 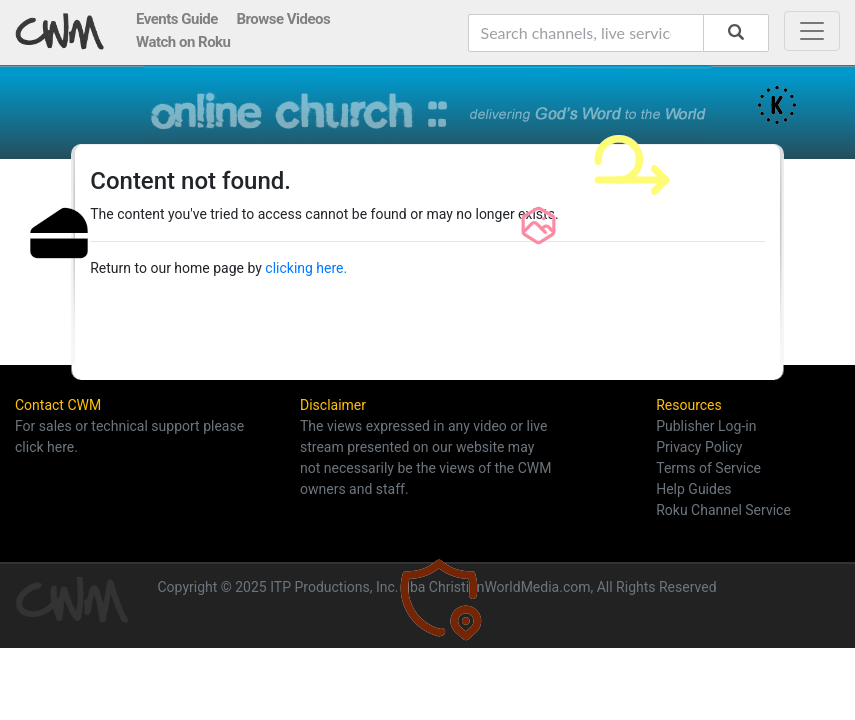 I want to click on indicates a keyboard shortcut or hotkey, so click(x=777, y=105).